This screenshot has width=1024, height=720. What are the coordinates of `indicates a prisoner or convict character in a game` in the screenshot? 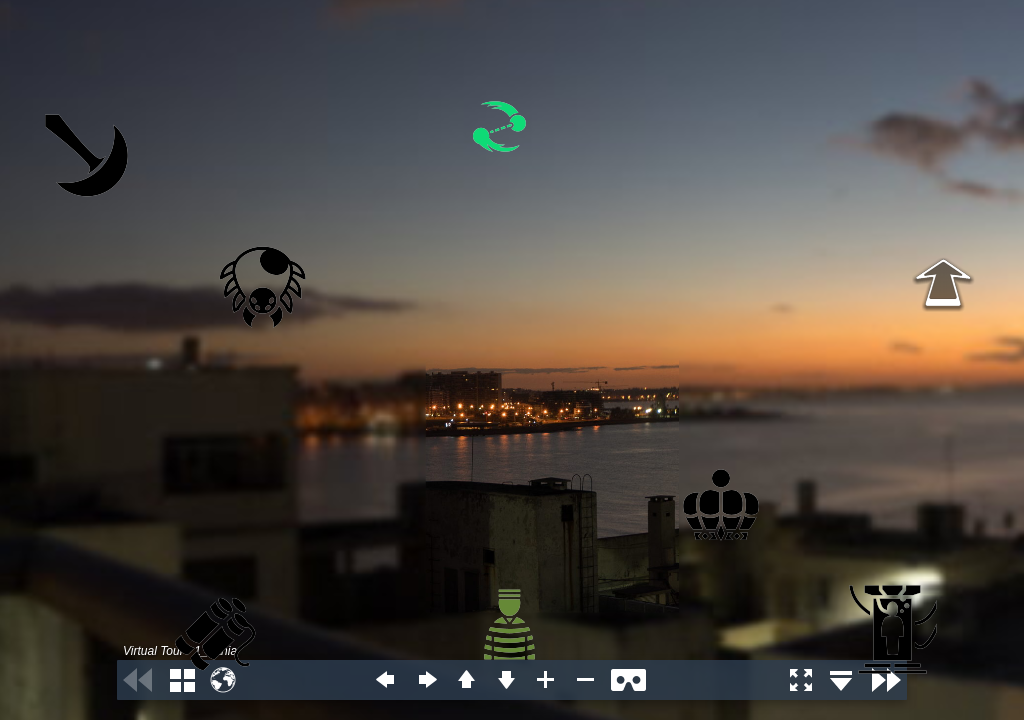 It's located at (509, 624).